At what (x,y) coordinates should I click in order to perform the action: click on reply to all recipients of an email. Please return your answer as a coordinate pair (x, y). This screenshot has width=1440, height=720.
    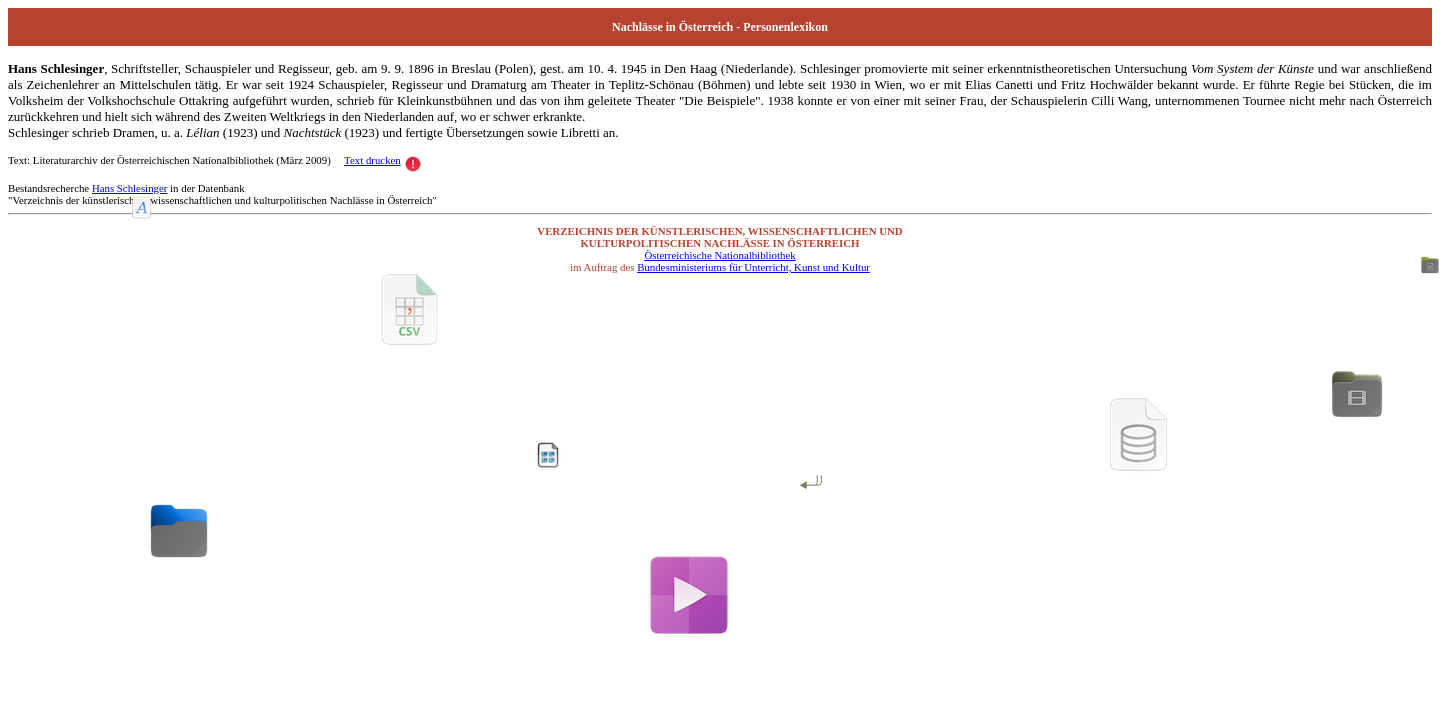
    Looking at the image, I should click on (810, 480).